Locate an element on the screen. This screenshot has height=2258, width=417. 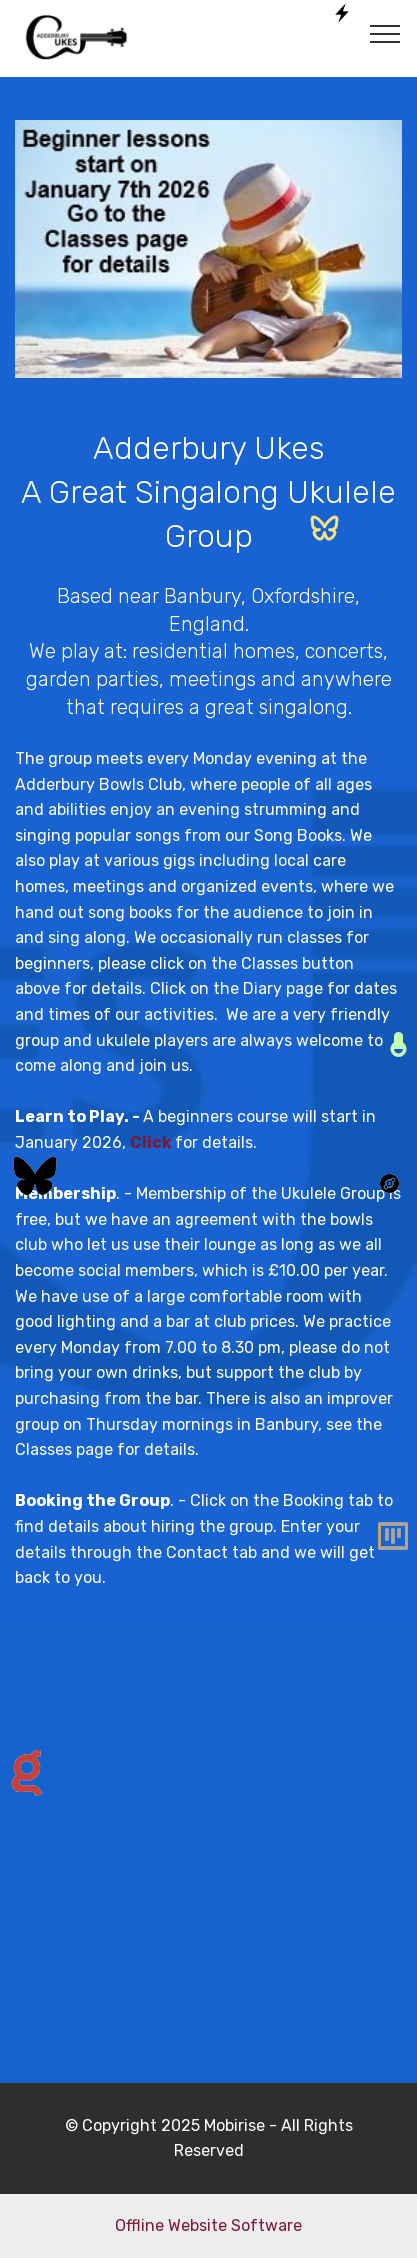
open the Bluesky app is located at coordinates (324, 527).